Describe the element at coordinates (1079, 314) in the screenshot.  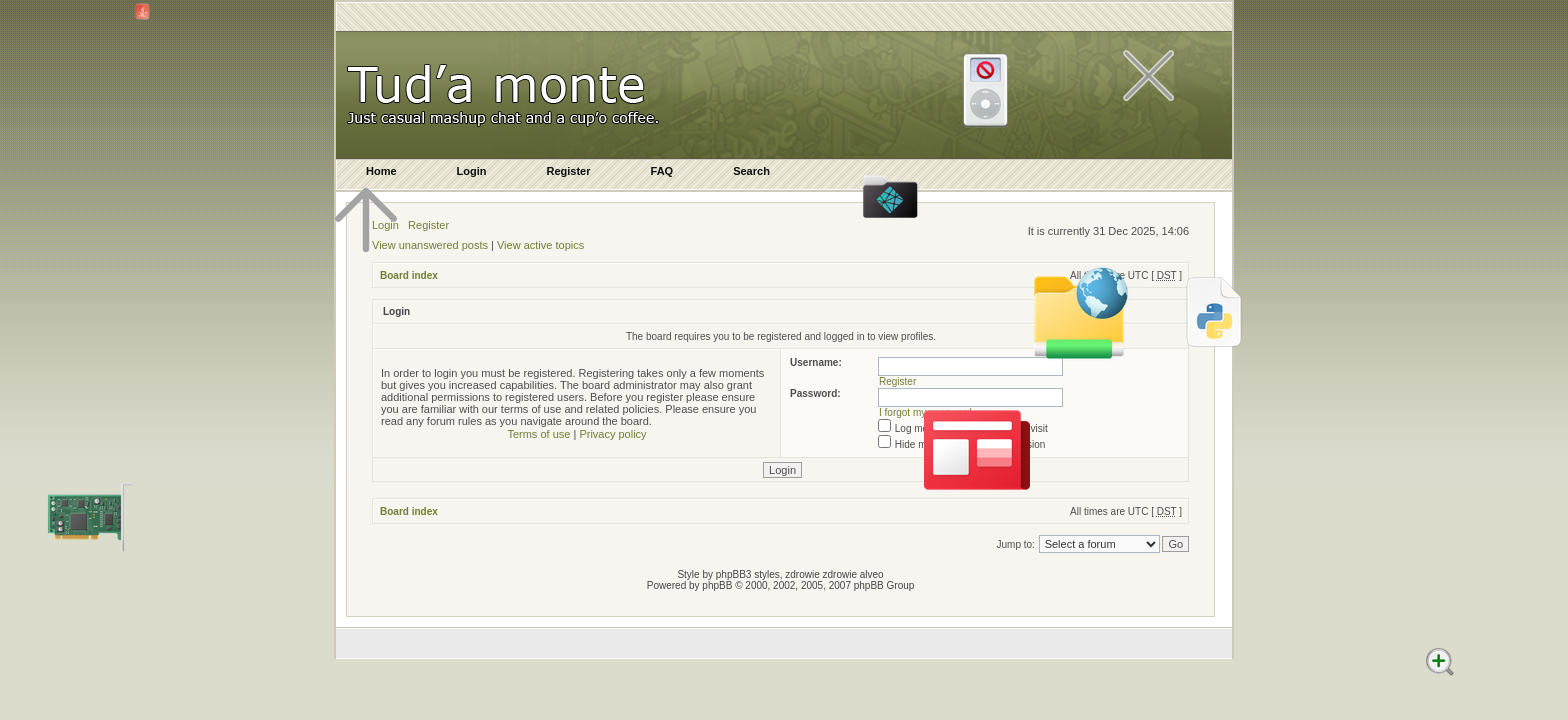
I see `access network or shared folder` at that location.